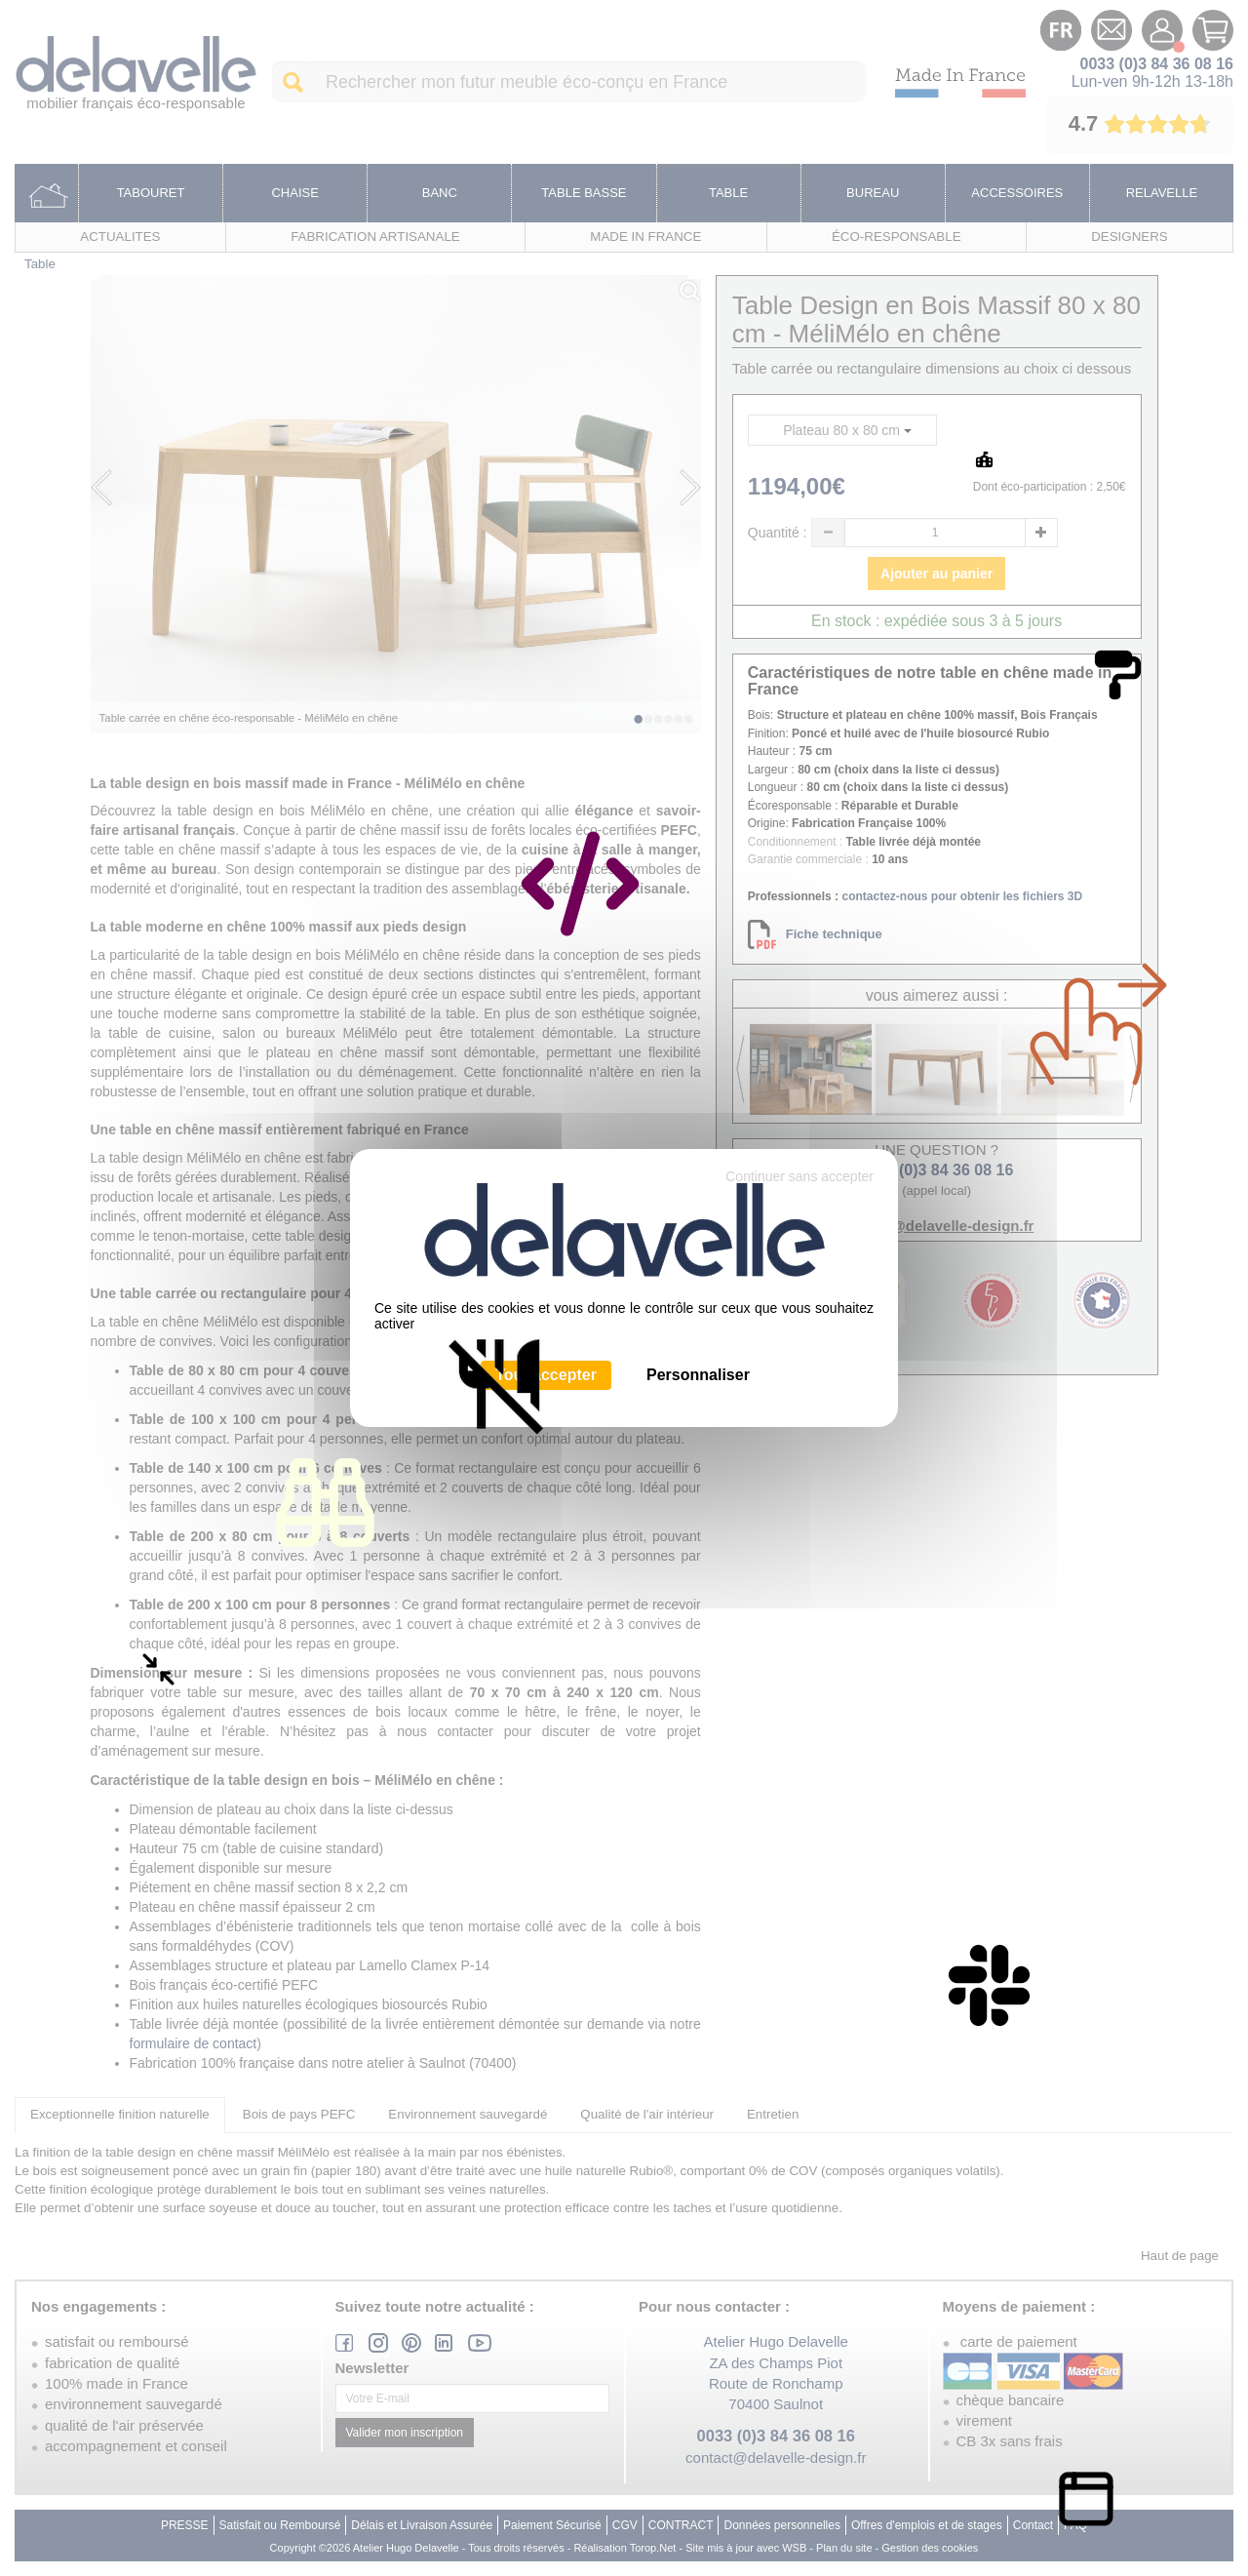 The height and width of the screenshot is (2576, 1248). What do you see at coordinates (1091, 1029) in the screenshot?
I see `swipe right to continue or proceed` at bounding box center [1091, 1029].